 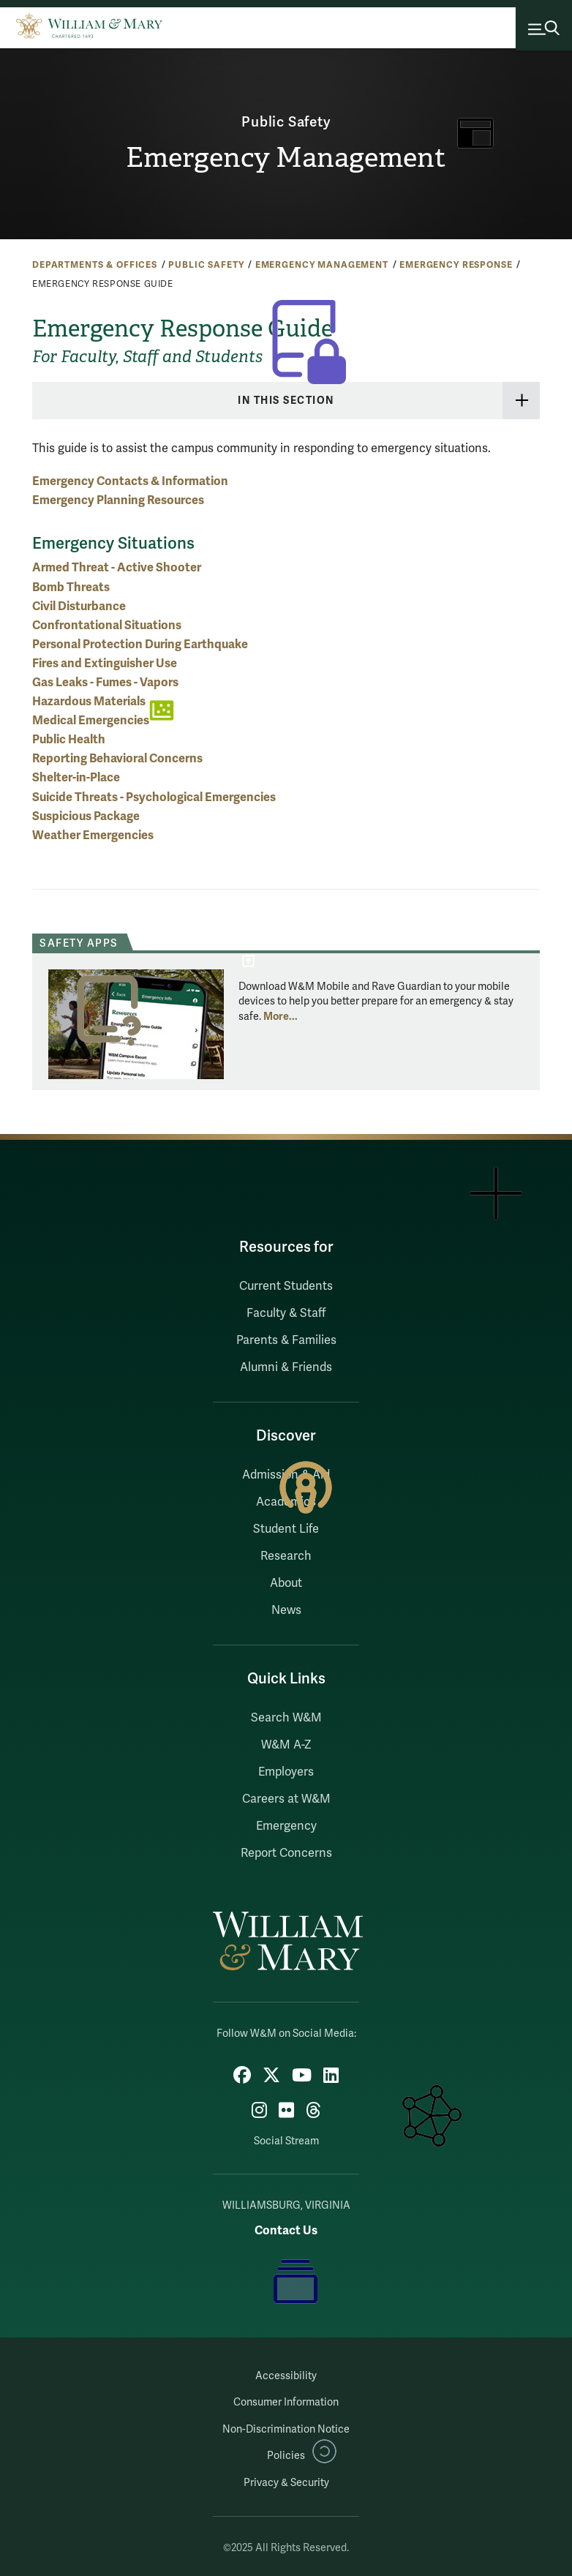 What do you see at coordinates (296, 2283) in the screenshot?
I see `view stacked cards or layers` at bounding box center [296, 2283].